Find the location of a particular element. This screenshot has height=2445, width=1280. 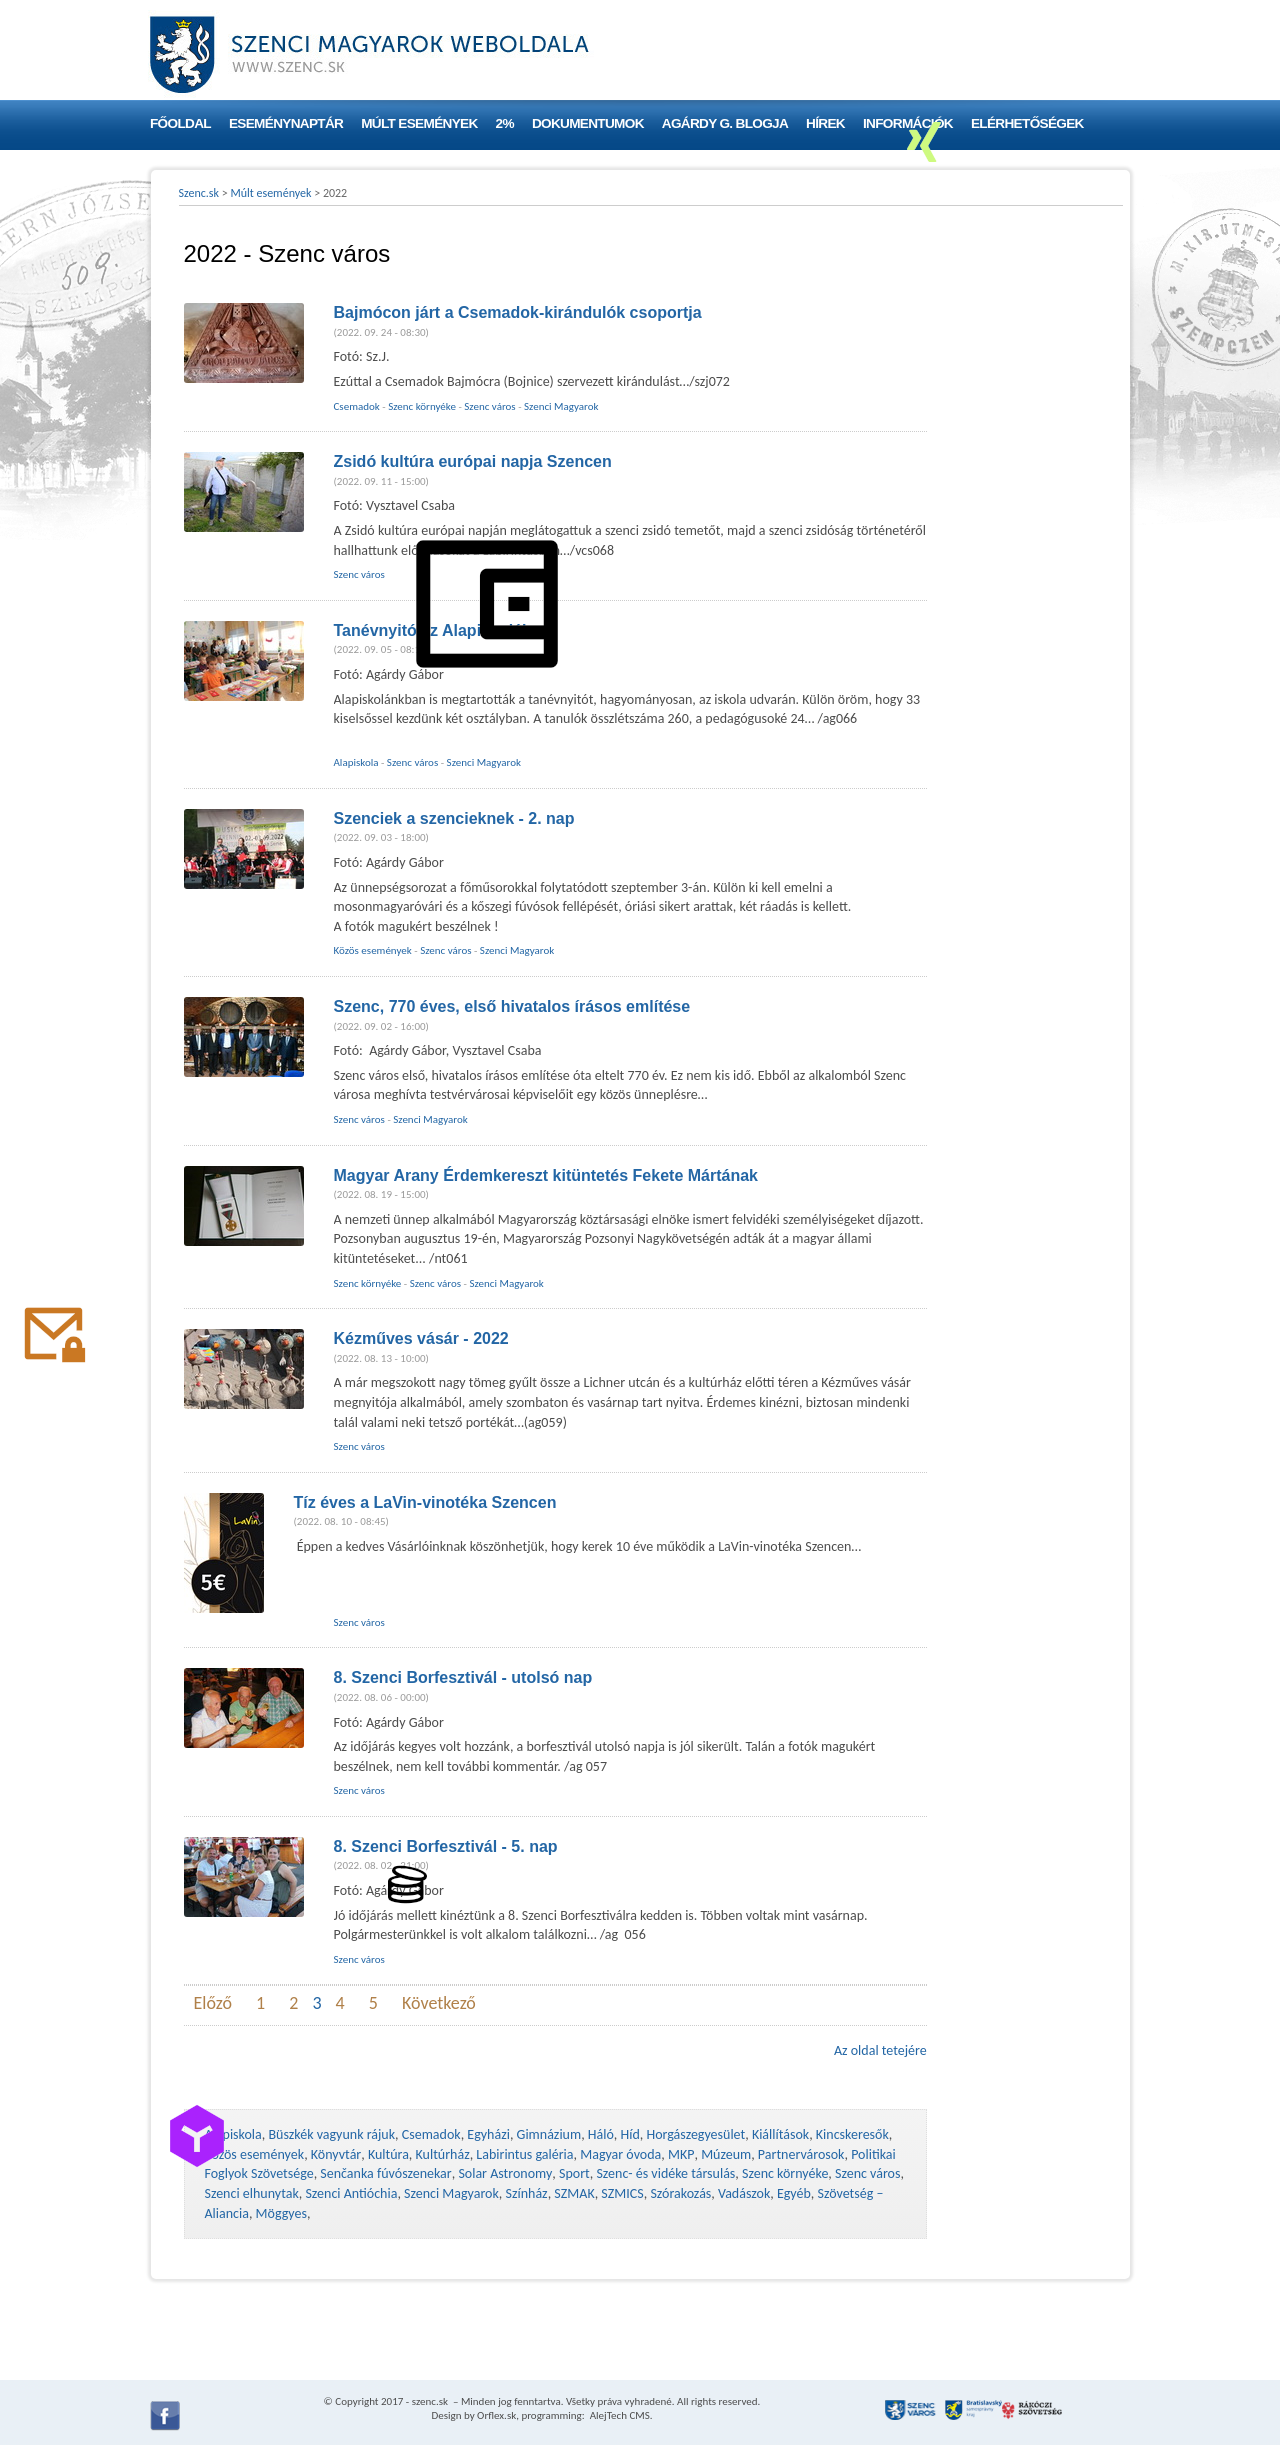

link to Xing professional network profile is located at coordinates (924, 142).